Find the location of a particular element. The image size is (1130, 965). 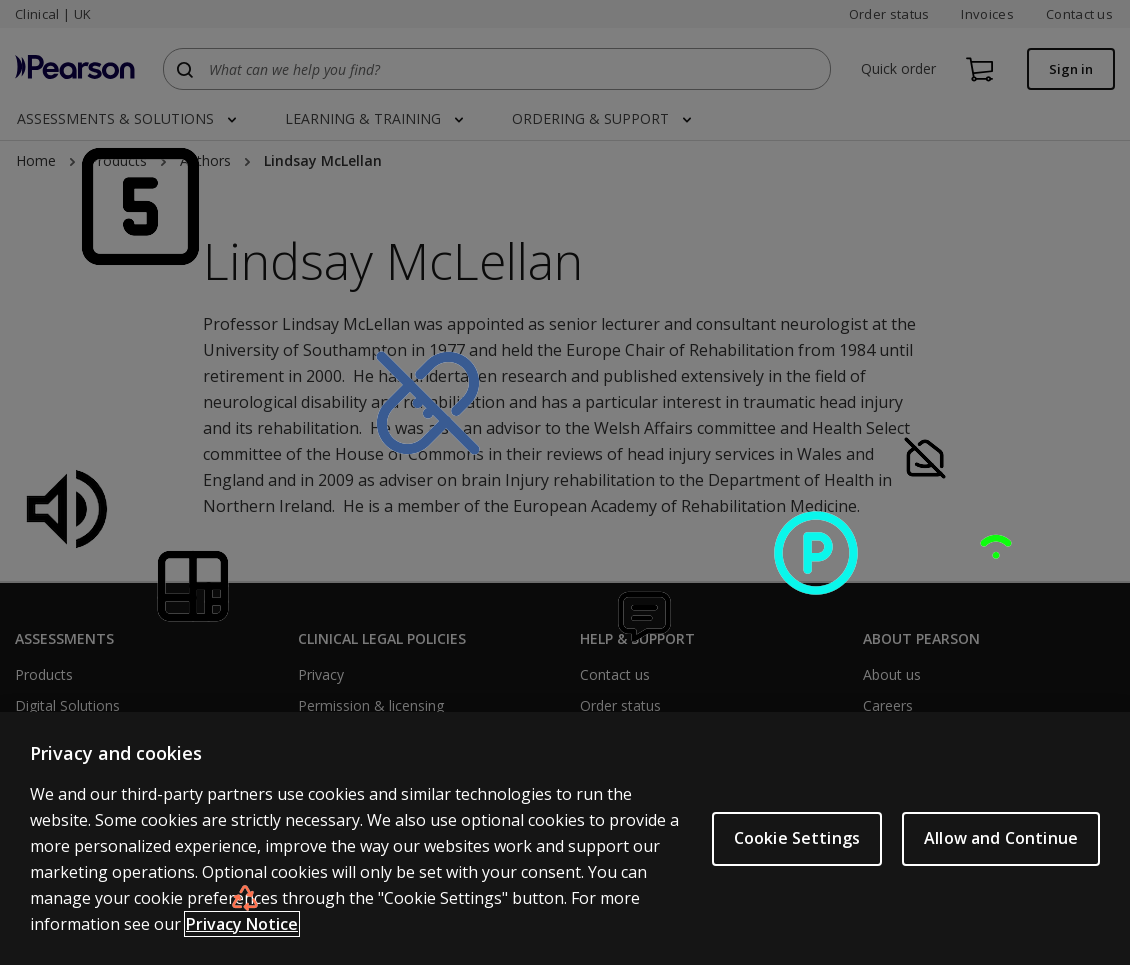

increase or adjust audio volume is located at coordinates (67, 509).